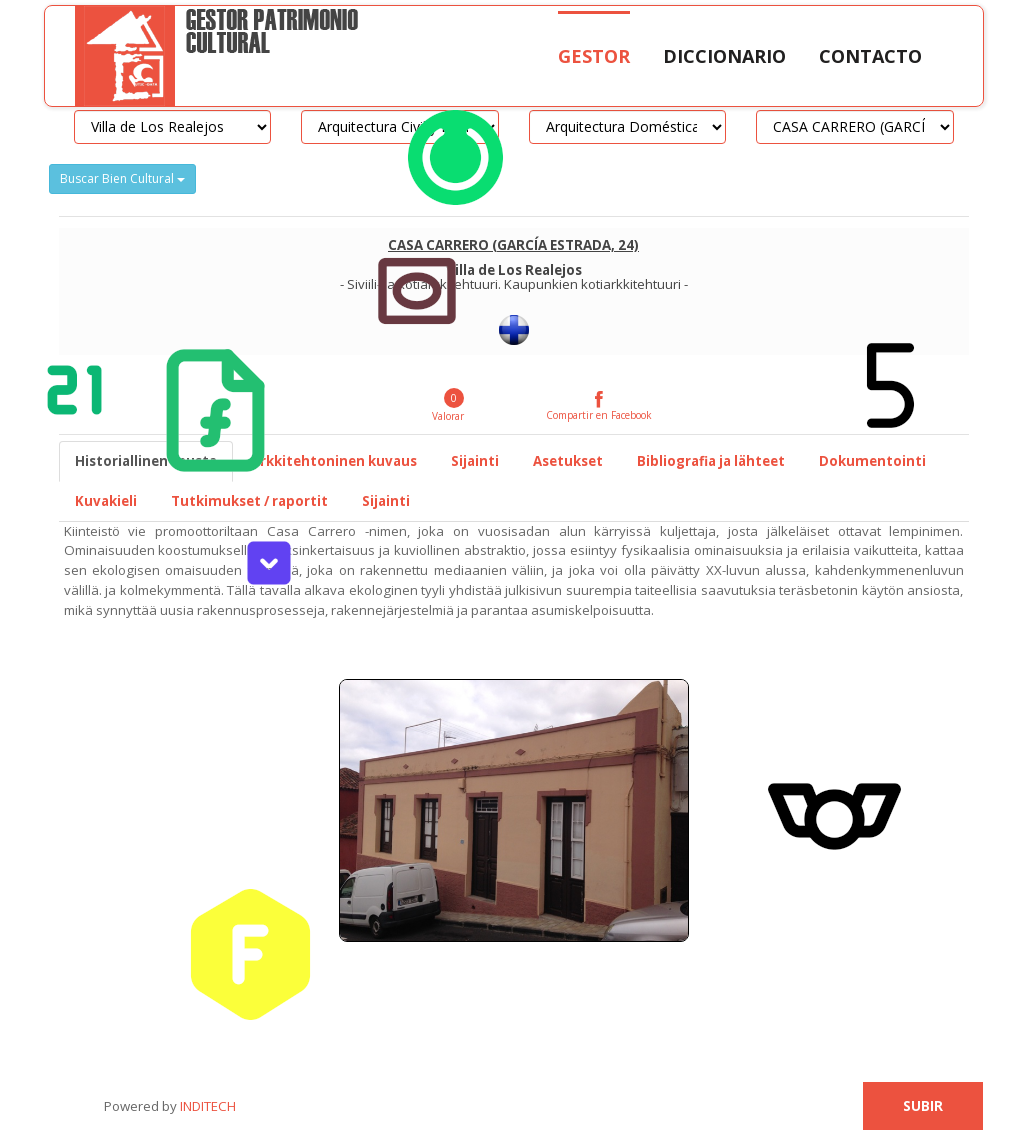 This screenshot has width=1027, height=1130. I want to click on view achievements or honors, so click(834, 813).